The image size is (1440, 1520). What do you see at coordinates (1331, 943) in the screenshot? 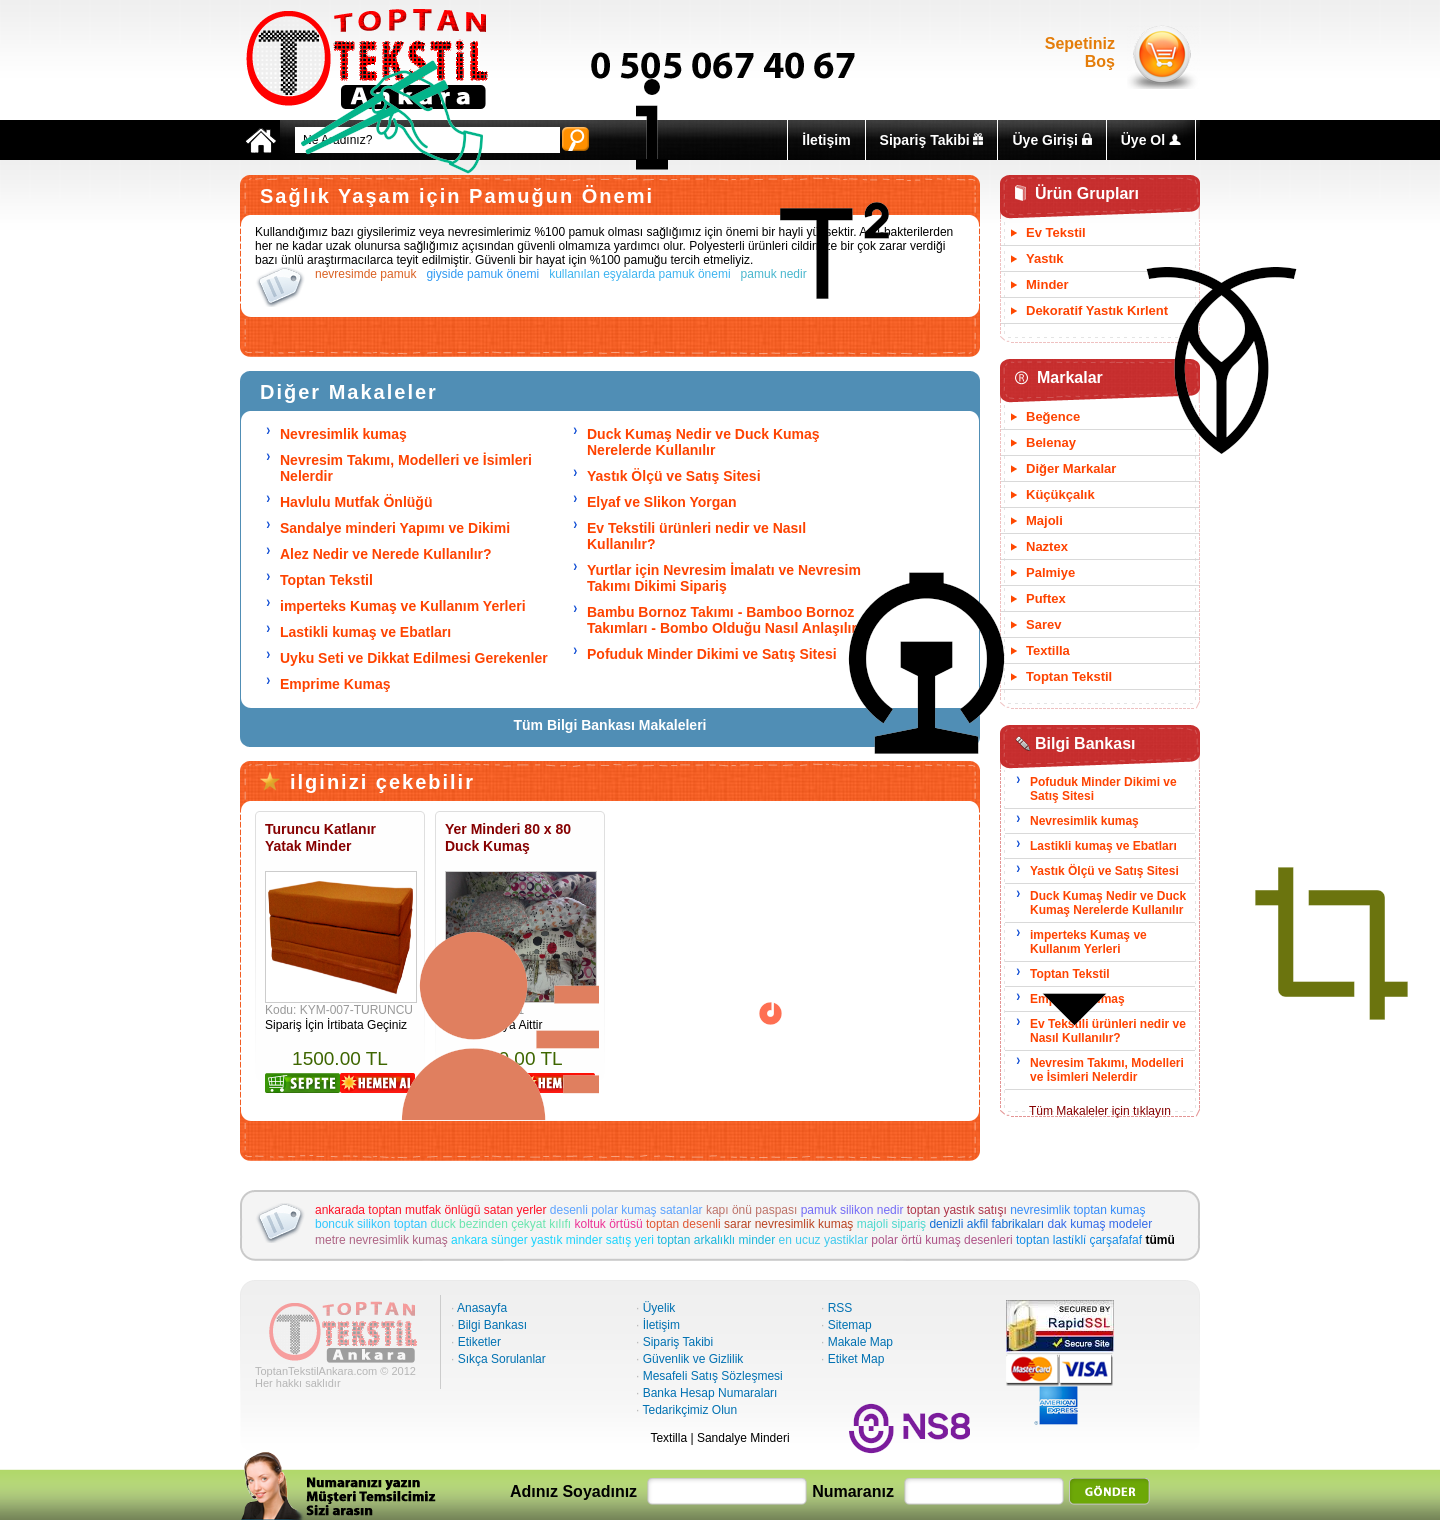
I see `crop an image or photo` at bounding box center [1331, 943].